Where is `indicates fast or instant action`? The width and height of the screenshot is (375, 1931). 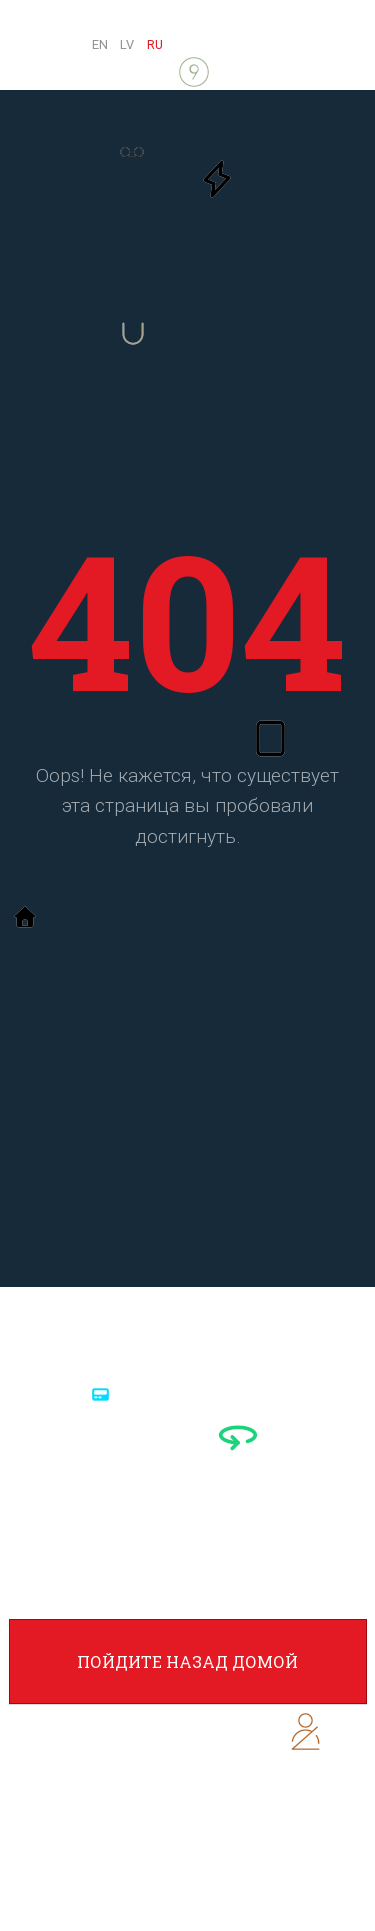 indicates fast or instant action is located at coordinates (217, 179).